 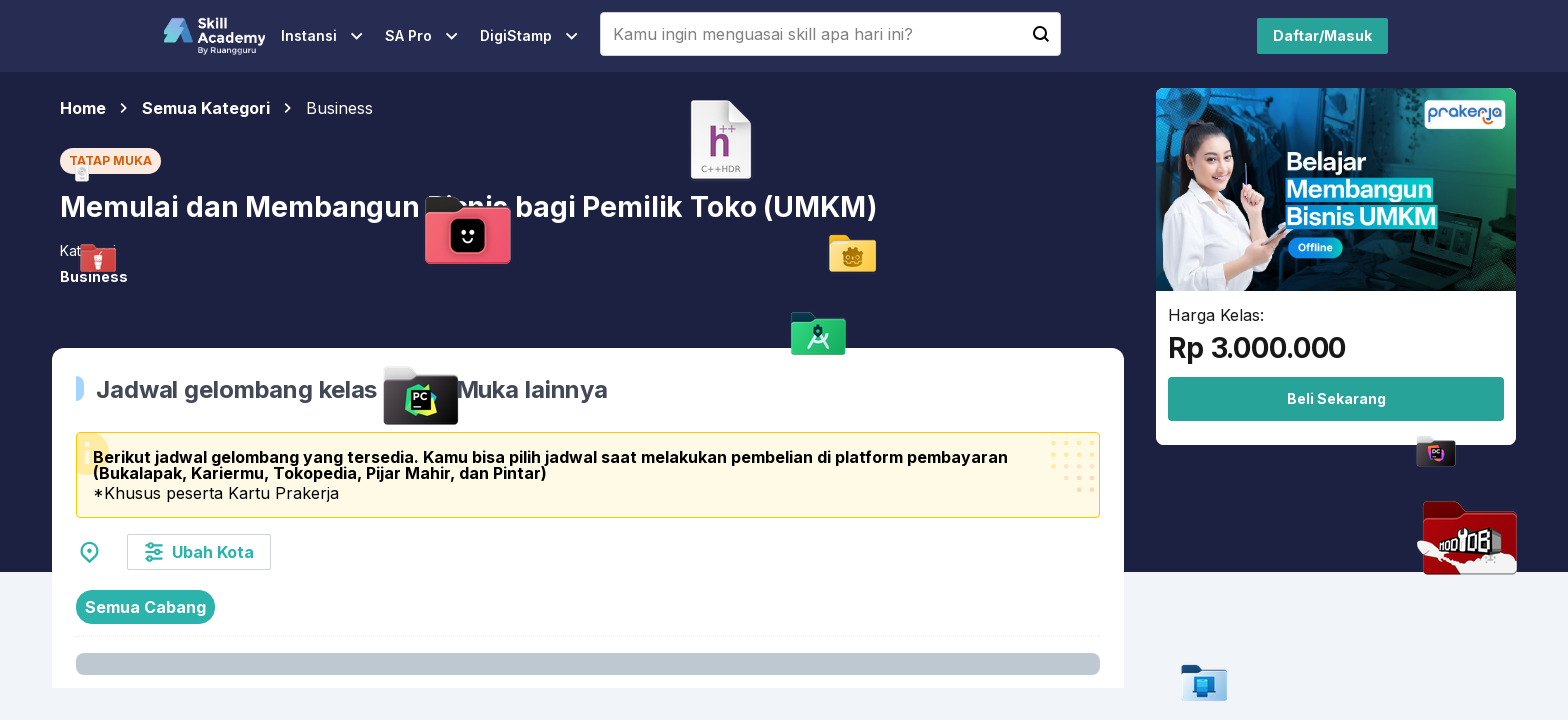 I want to click on open godot game engine project folder, so click(x=852, y=254).